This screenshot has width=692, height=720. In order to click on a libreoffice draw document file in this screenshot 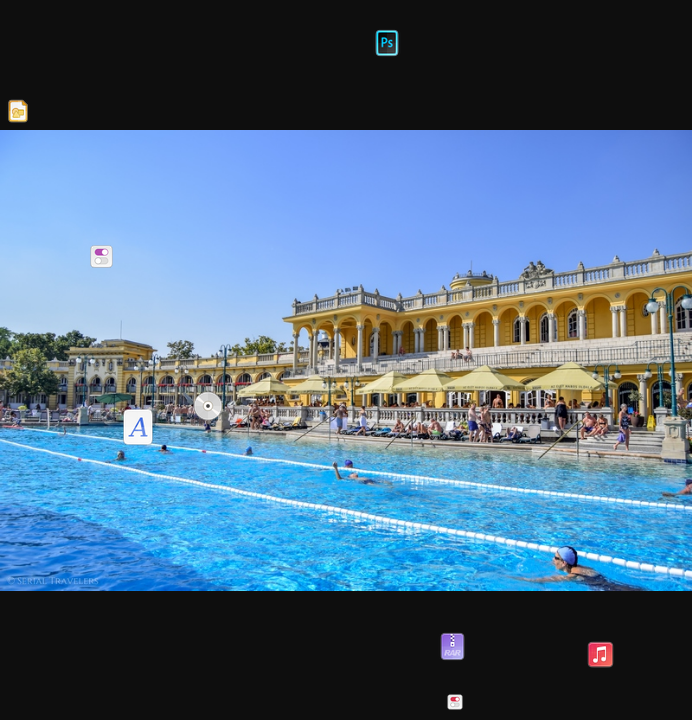, I will do `click(18, 111)`.